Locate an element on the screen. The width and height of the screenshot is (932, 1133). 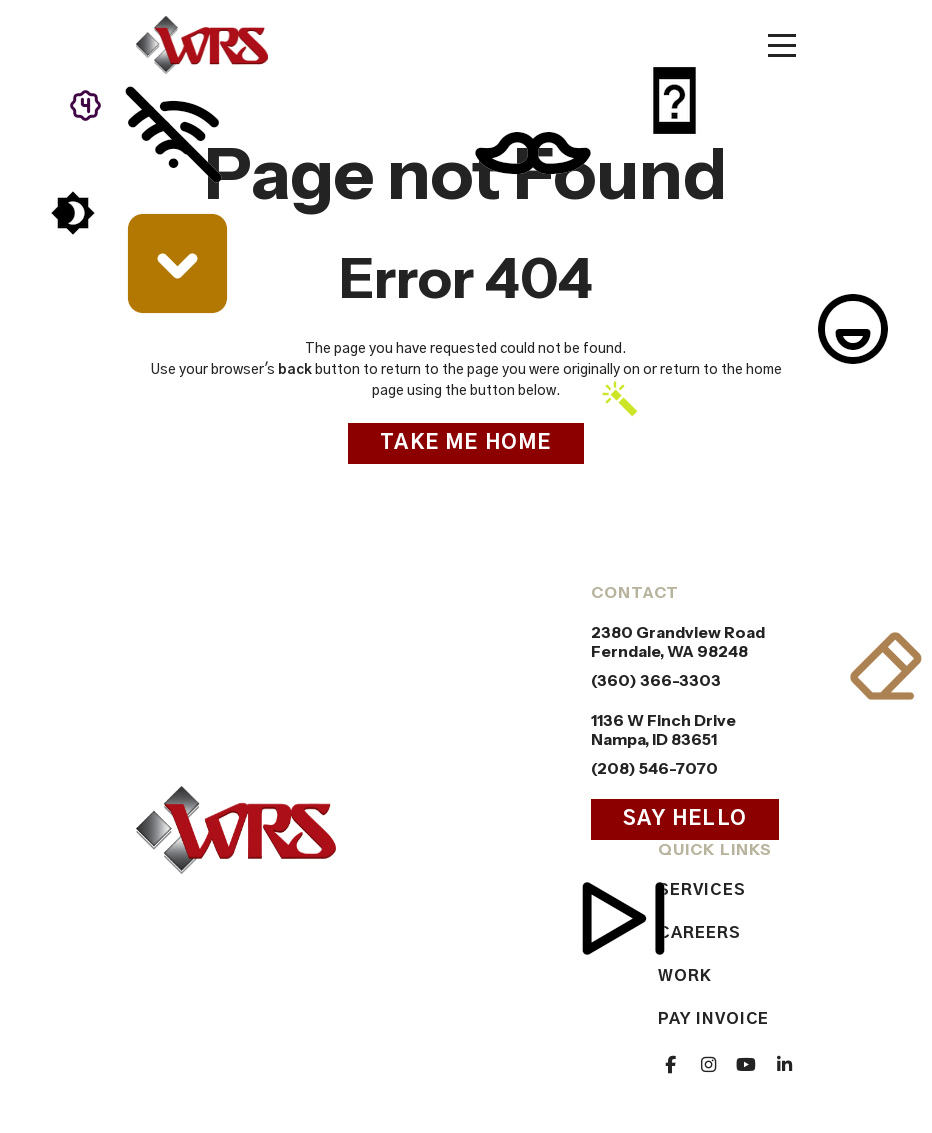
unknown or unrecognized device connected is located at coordinates (674, 100).